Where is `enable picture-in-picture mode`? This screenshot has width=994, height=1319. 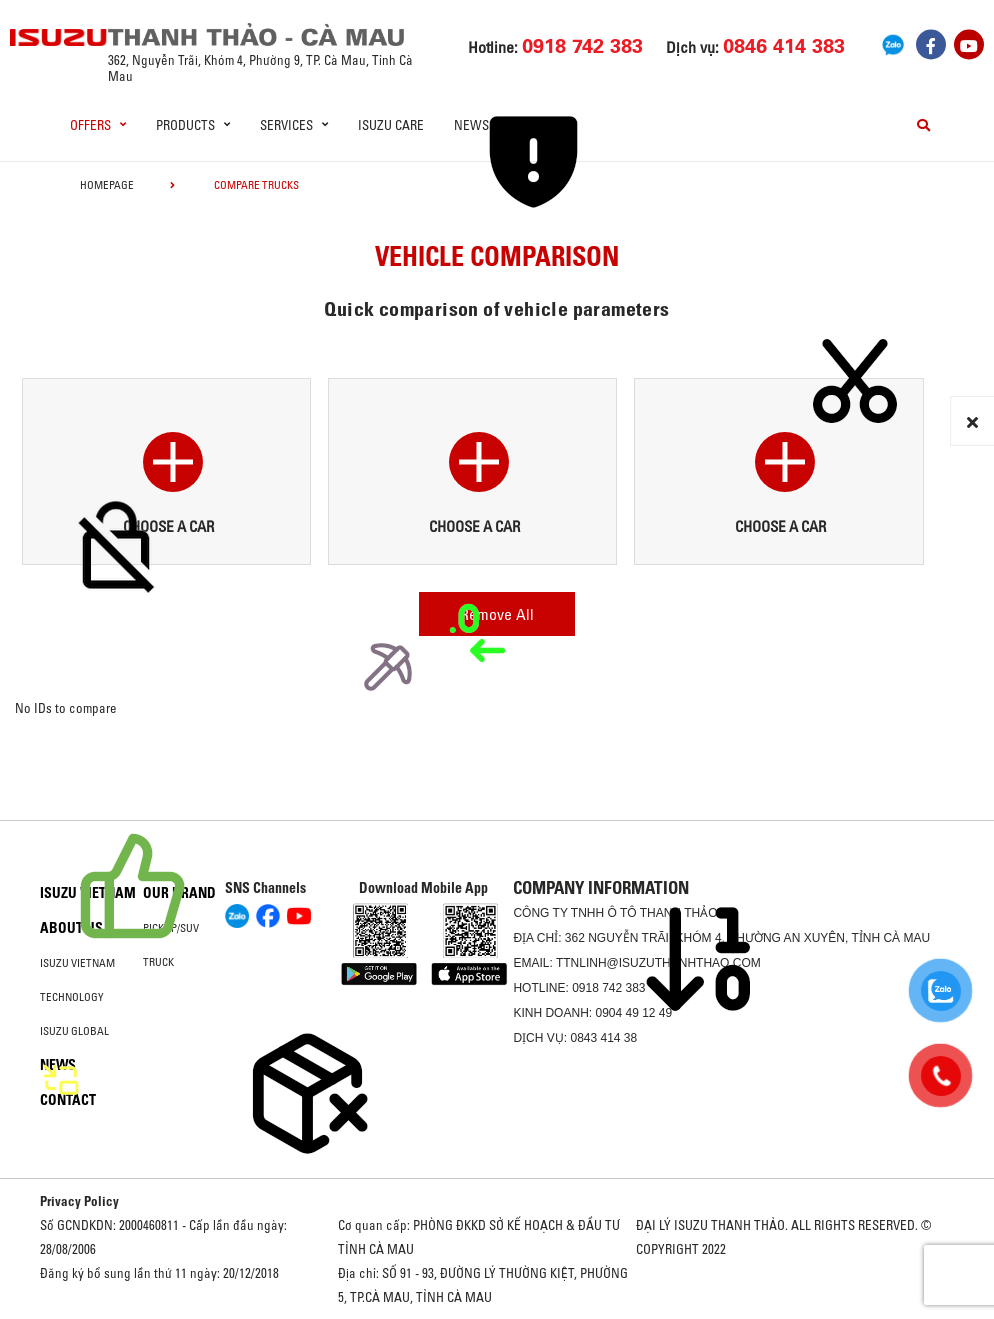 enable picture-in-picture mode is located at coordinates (61, 1079).